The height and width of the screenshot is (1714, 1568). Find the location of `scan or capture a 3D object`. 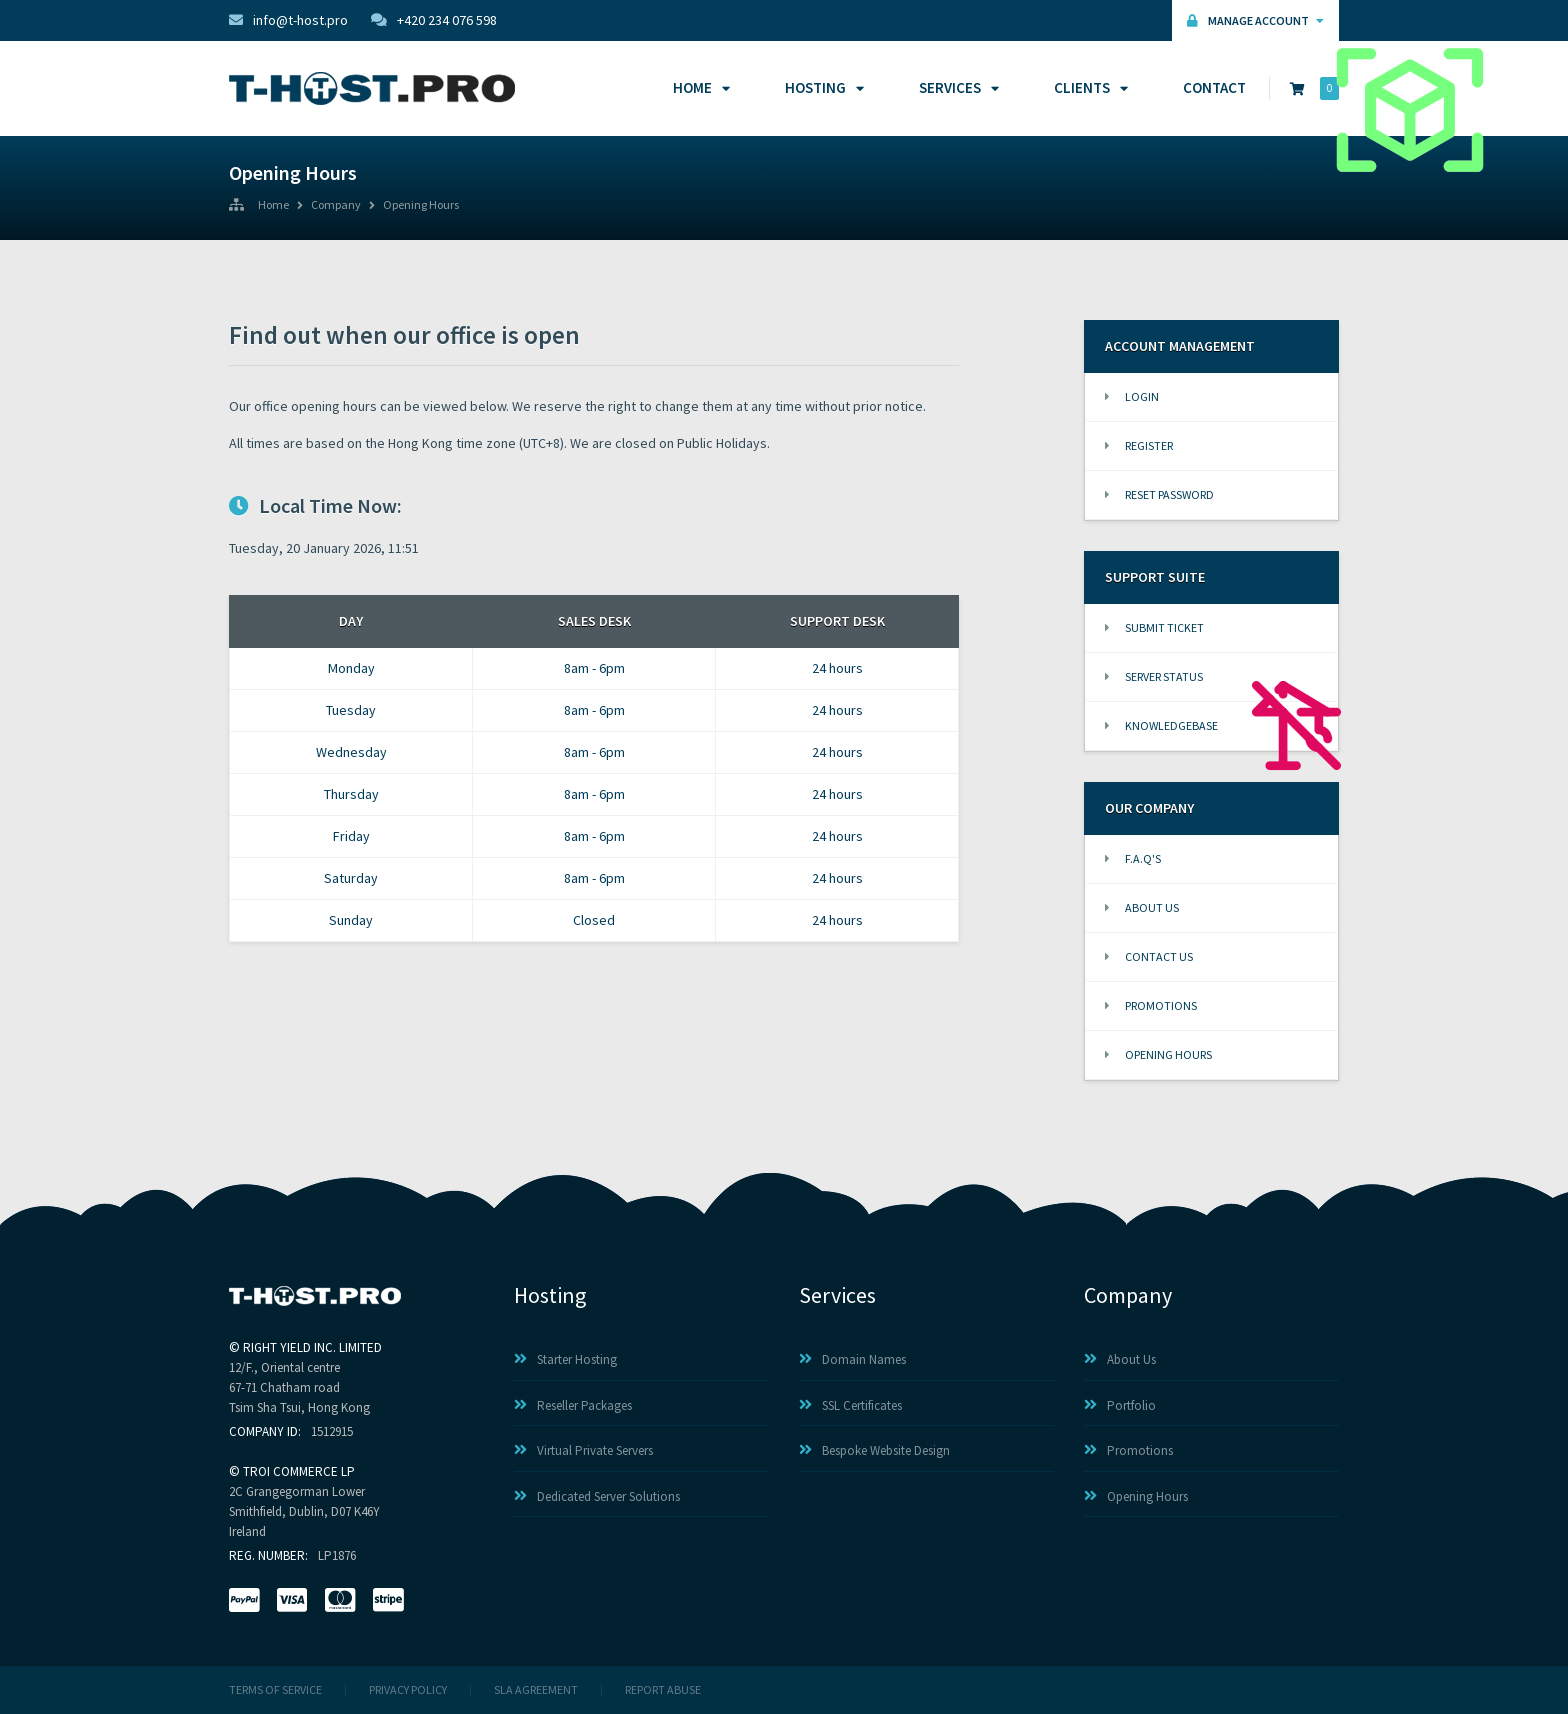

scan or capture a 3D object is located at coordinates (1410, 110).